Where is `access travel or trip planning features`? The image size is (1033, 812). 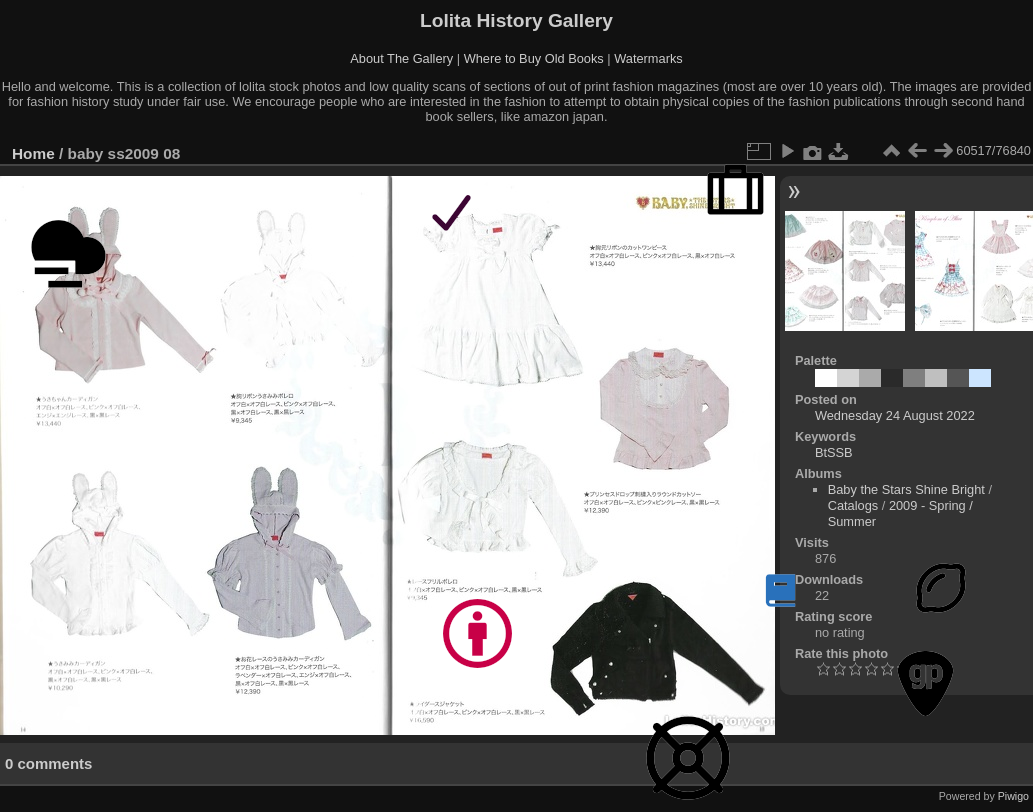
access travel or trip planning features is located at coordinates (735, 189).